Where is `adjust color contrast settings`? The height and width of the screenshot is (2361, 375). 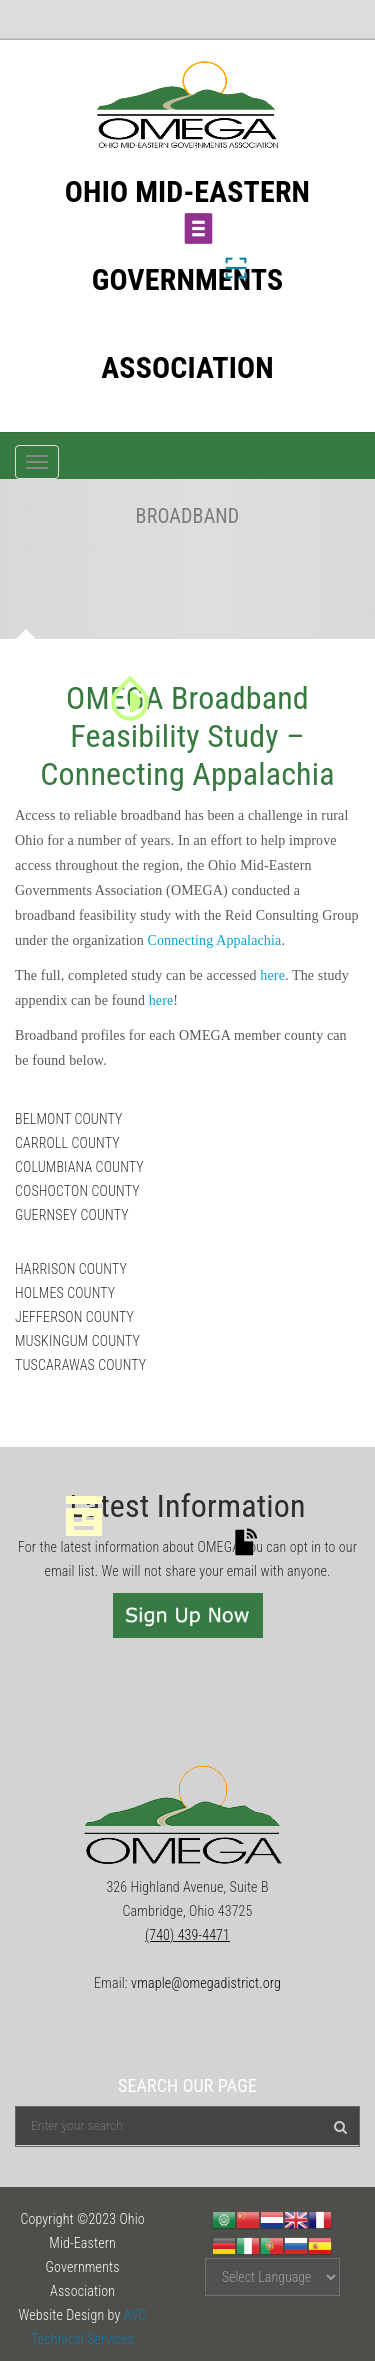
adjust color contrast settings is located at coordinates (130, 700).